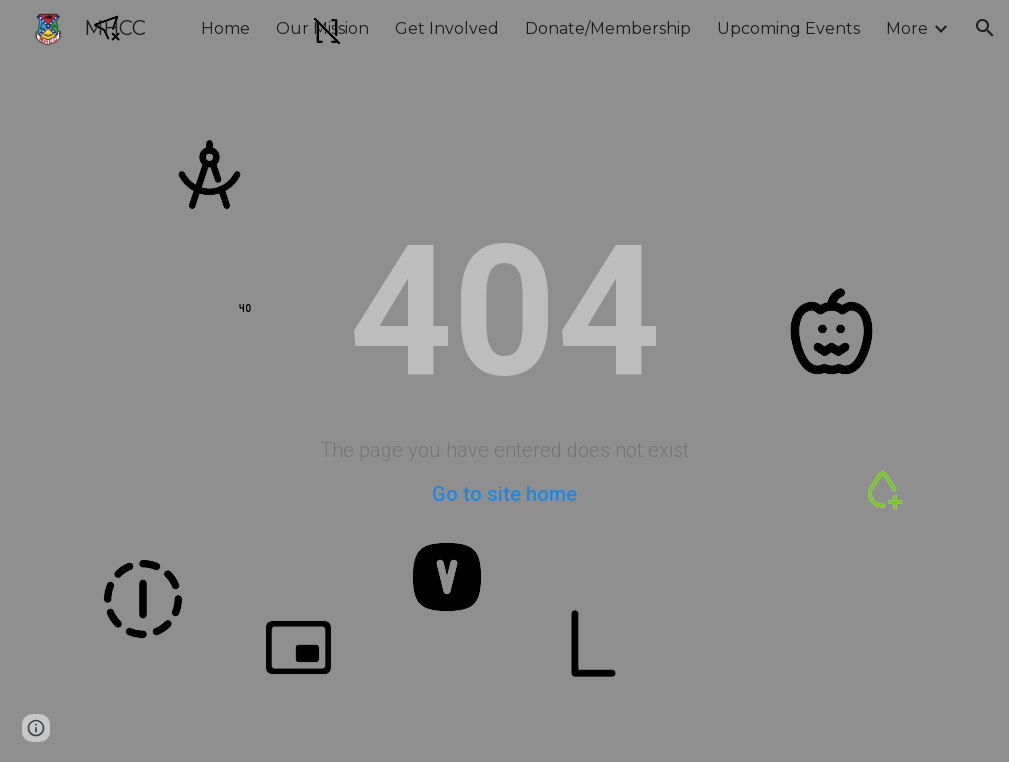 This screenshot has width=1009, height=762. What do you see at coordinates (327, 31) in the screenshot?
I see `disable code block or syntax formatting` at bounding box center [327, 31].